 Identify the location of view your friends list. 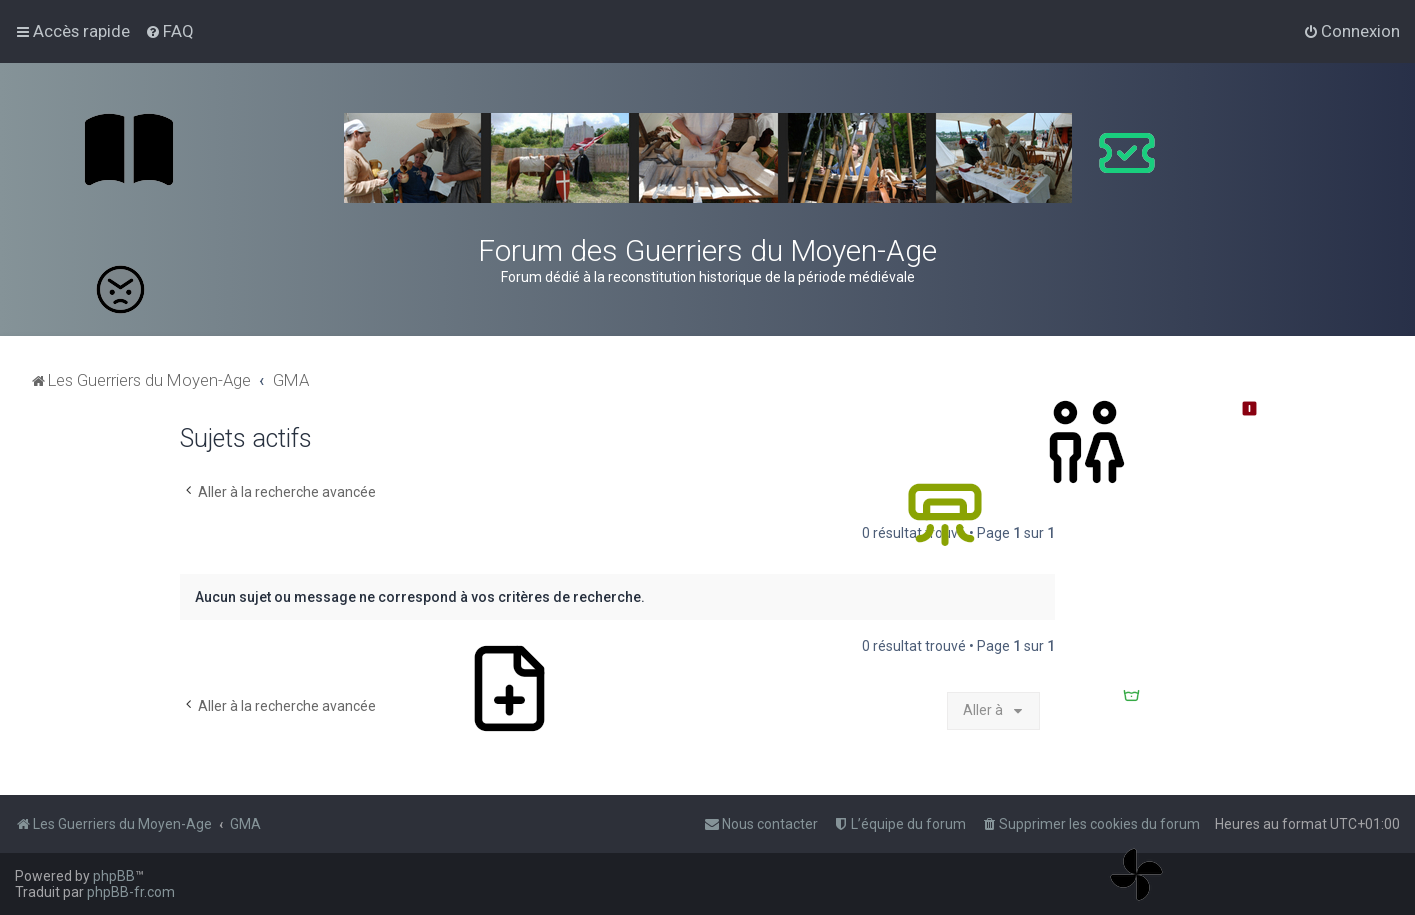
(1085, 440).